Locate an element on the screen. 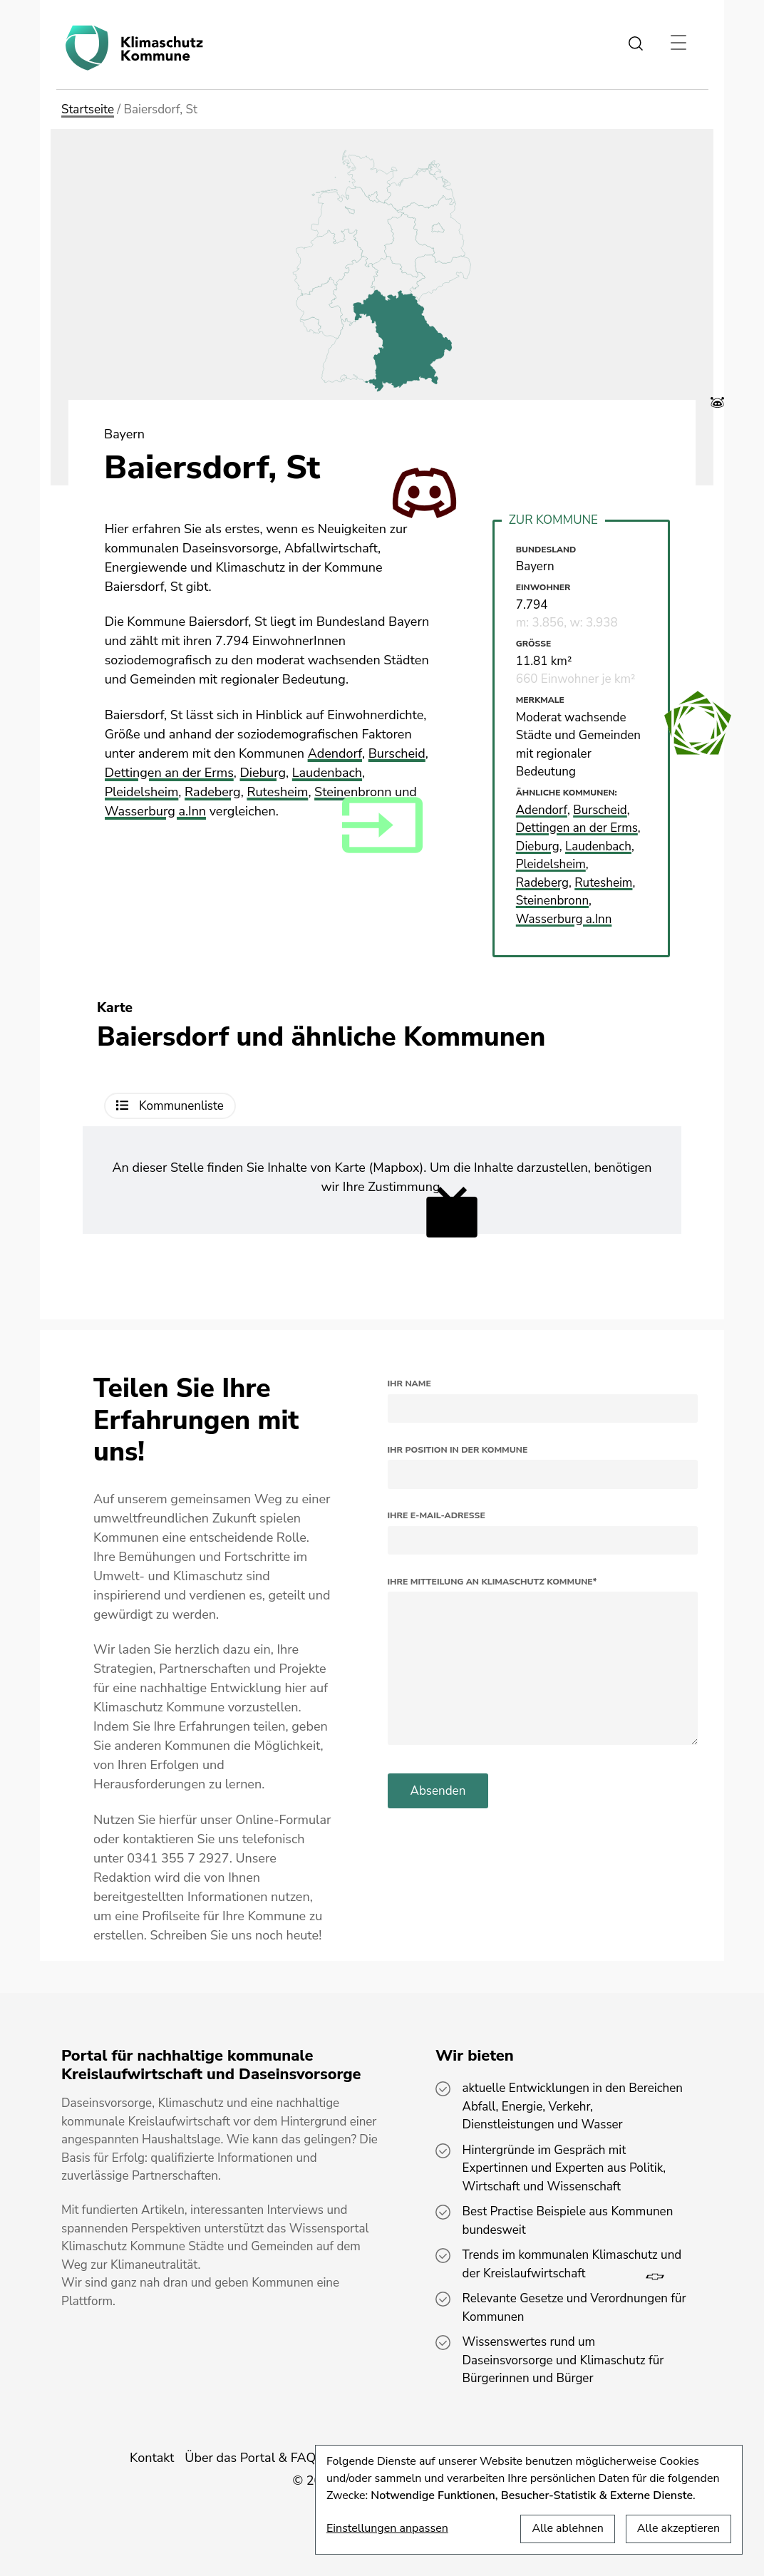 This screenshot has width=764, height=2576. PySyft library or framework logo is located at coordinates (698, 723).